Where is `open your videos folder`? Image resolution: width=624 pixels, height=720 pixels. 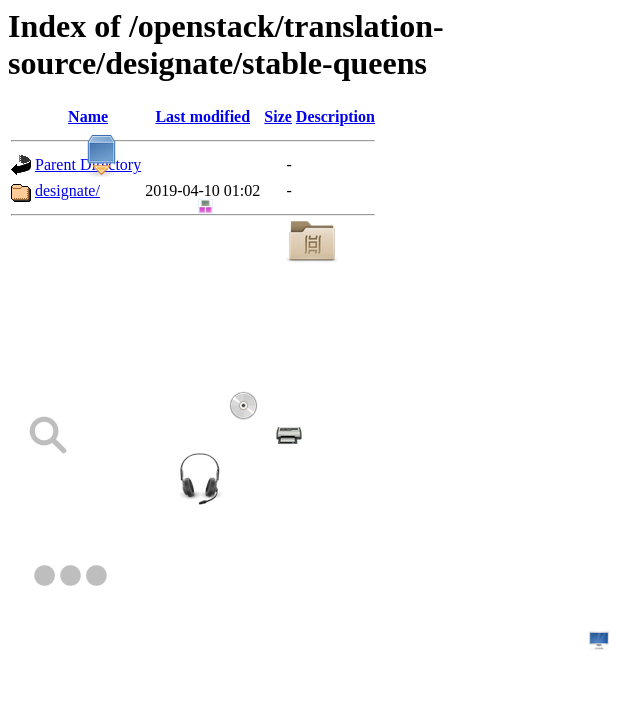
open your videos folder is located at coordinates (312, 243).